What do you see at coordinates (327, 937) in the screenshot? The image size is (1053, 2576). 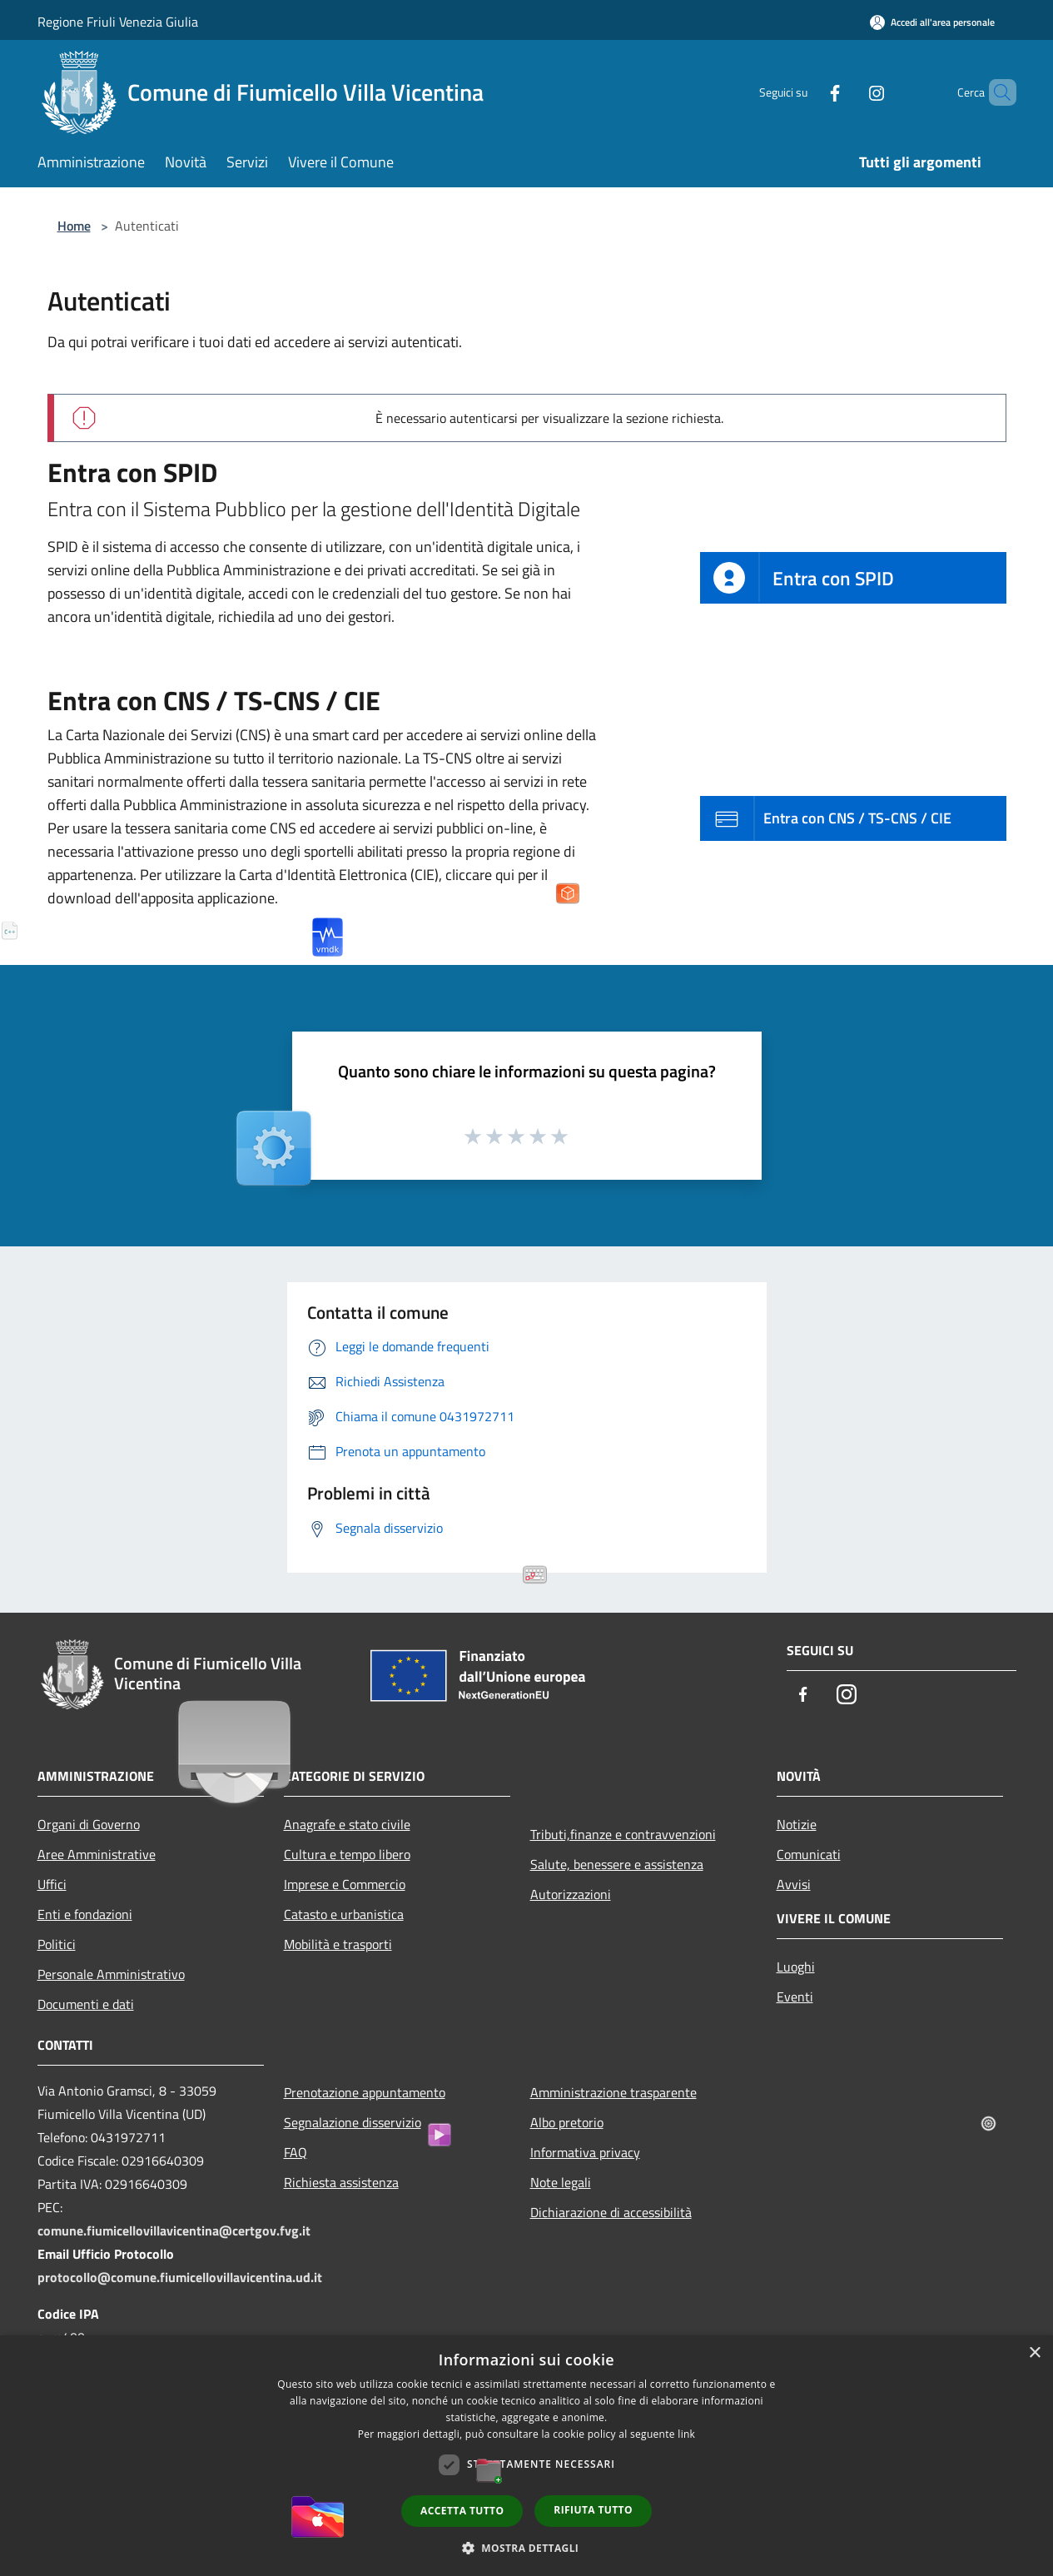 I see `virtualbox virtual disk image file` at bounding box center [327, 937].